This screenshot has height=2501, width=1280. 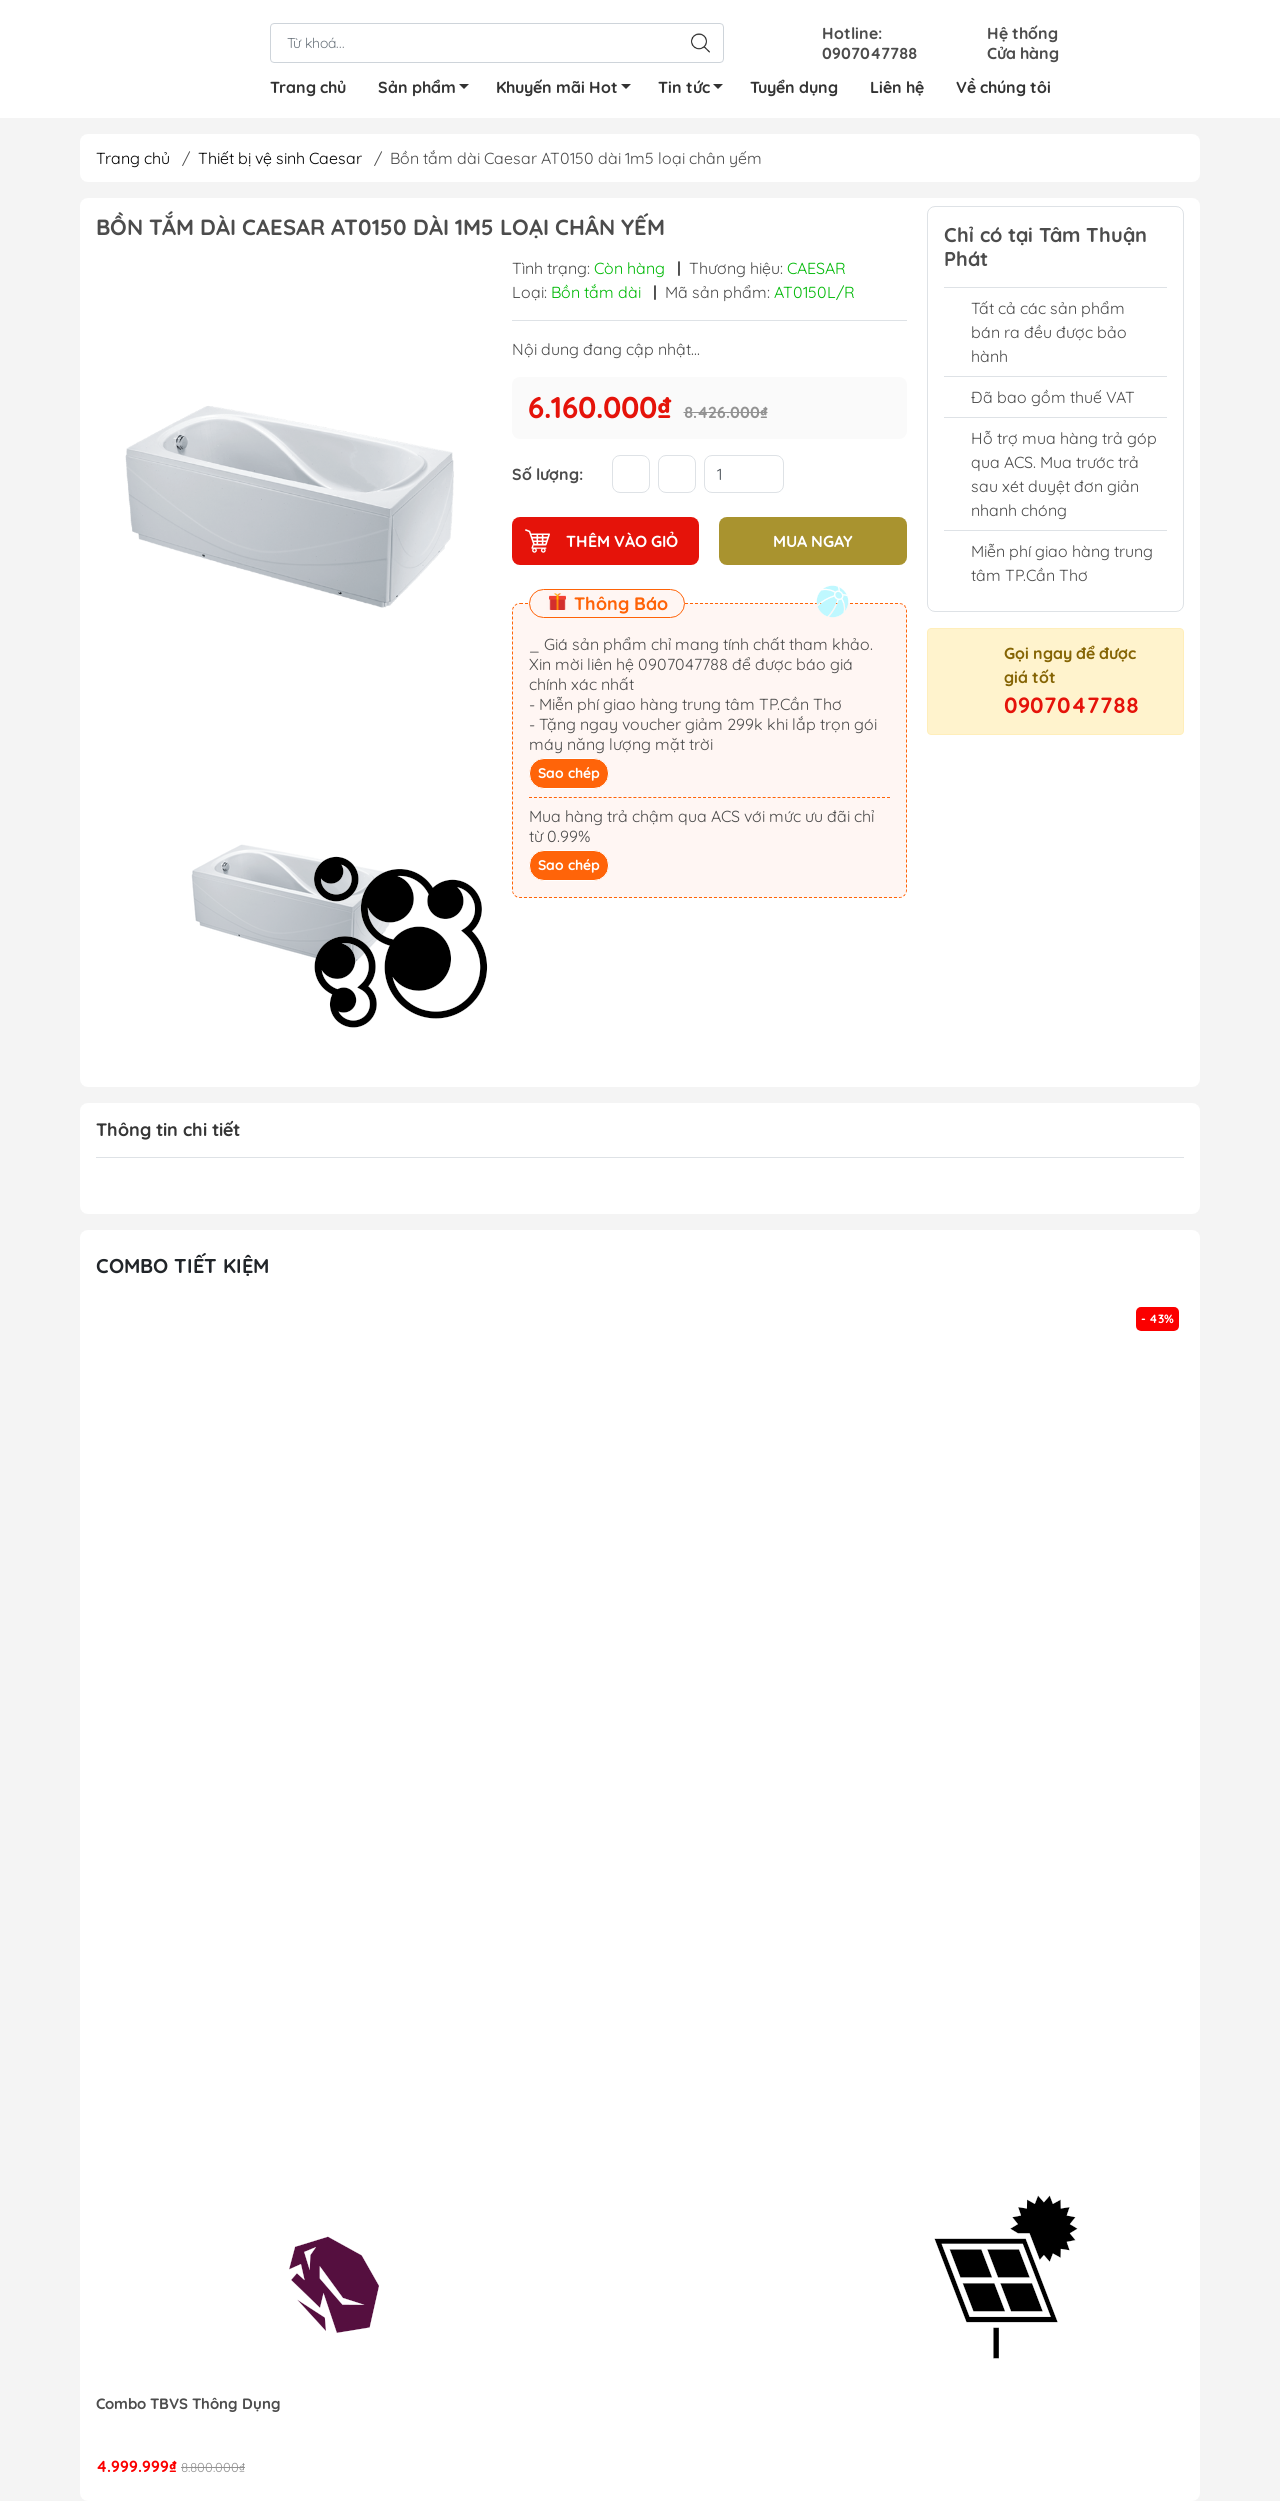 What do you see at coordinates (333, 2284) in the screenshot?
I see `represents a rock or stone resource in a game` at bounding box center [333, 2284].